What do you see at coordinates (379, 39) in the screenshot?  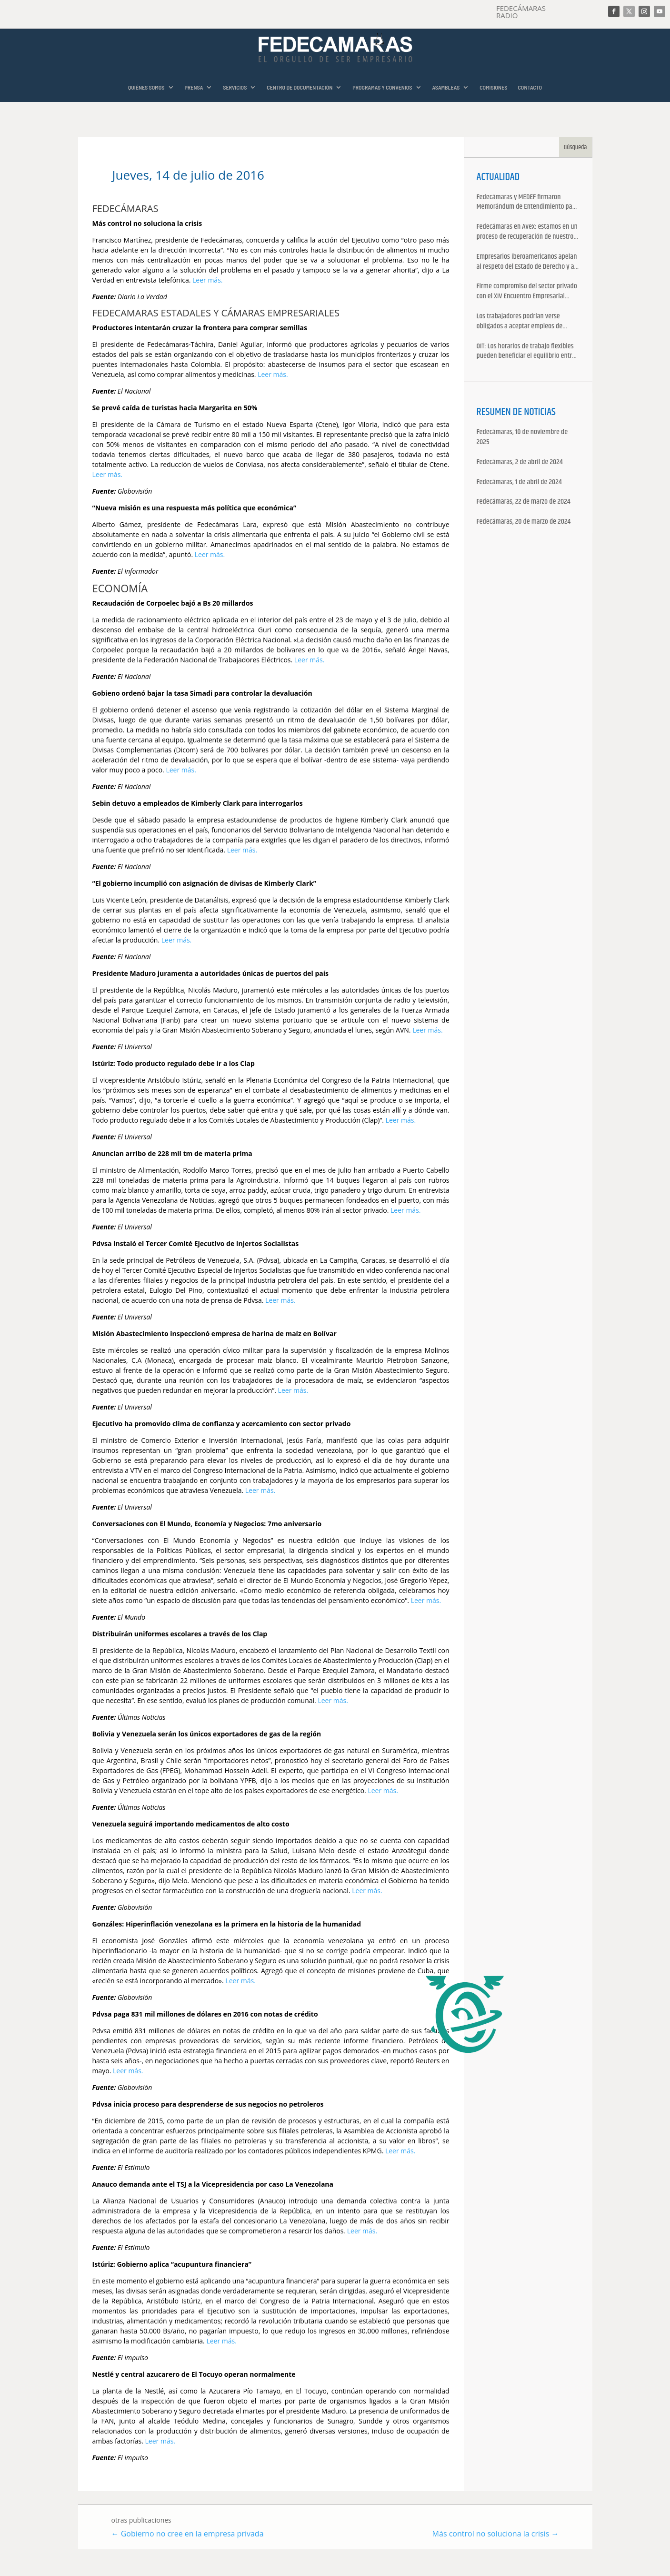 I see `access nose or smell-related settings` at bounding box center [379, 39].